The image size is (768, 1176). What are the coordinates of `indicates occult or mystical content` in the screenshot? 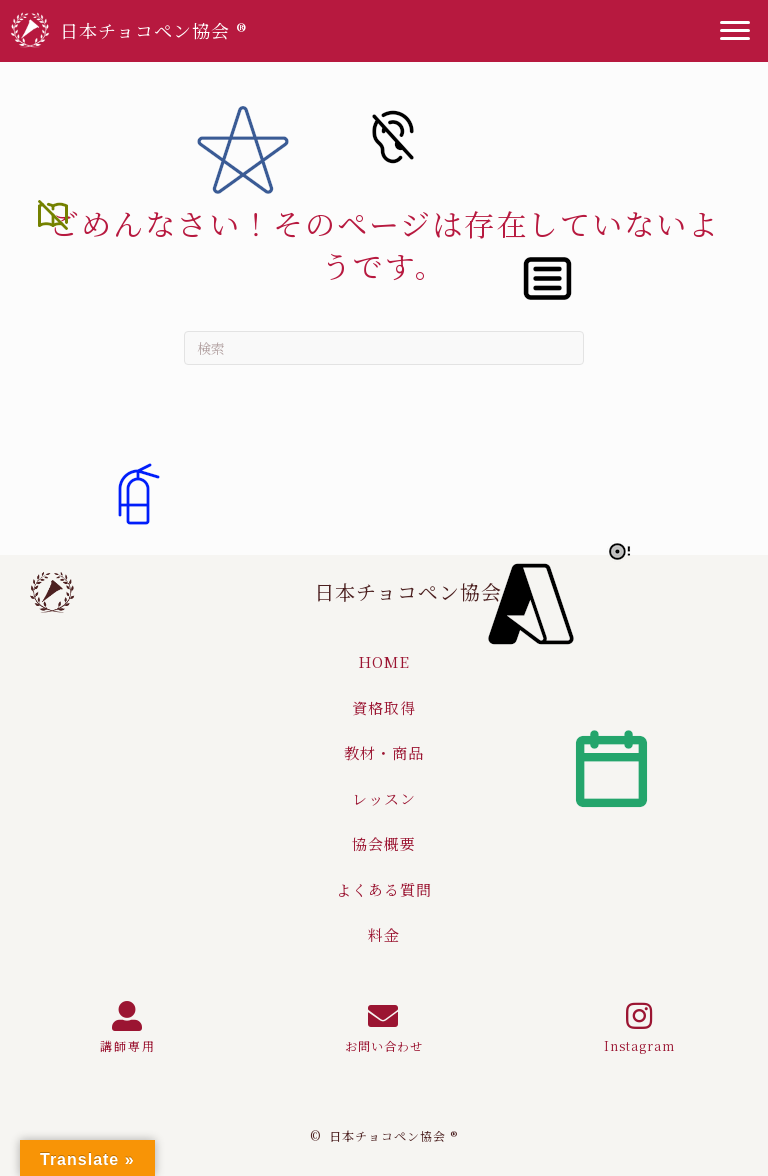 It's located at (243, 155).